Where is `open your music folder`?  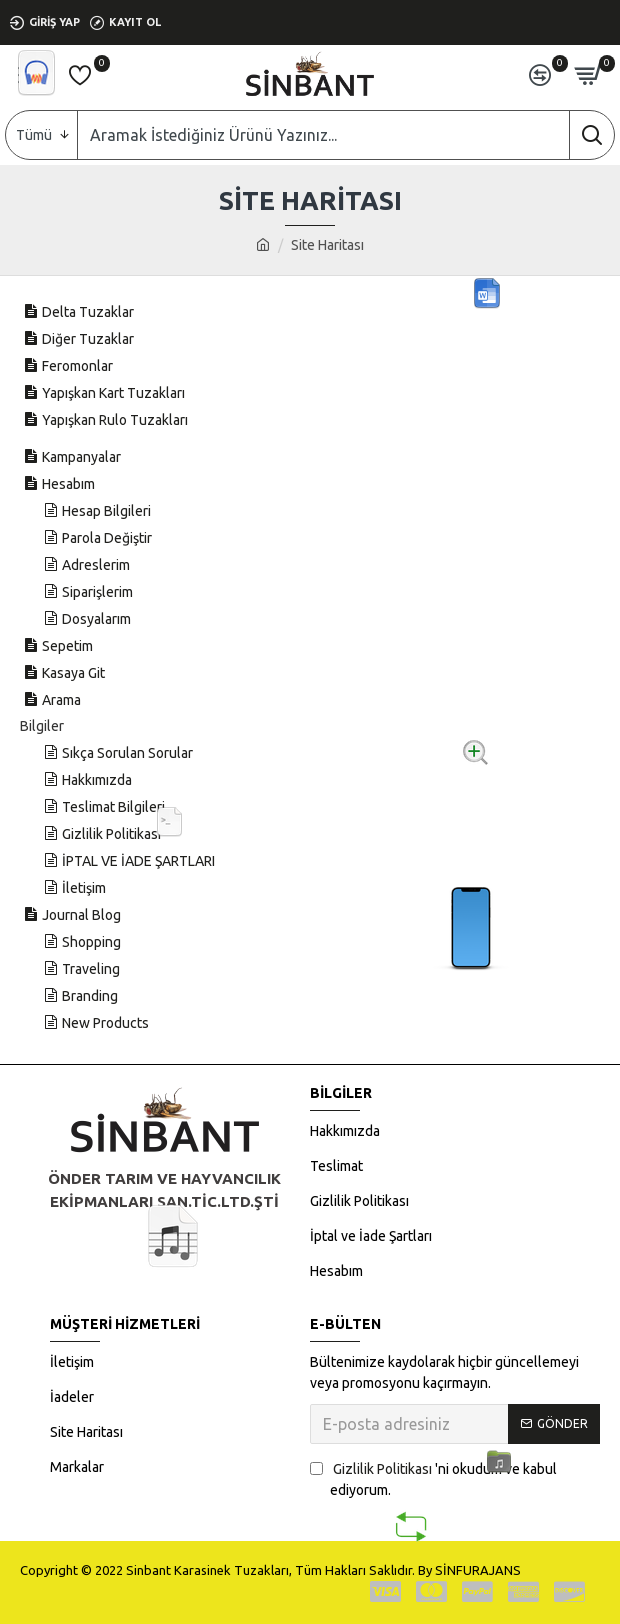
open your music folder is located at coordinates (499, 1461).